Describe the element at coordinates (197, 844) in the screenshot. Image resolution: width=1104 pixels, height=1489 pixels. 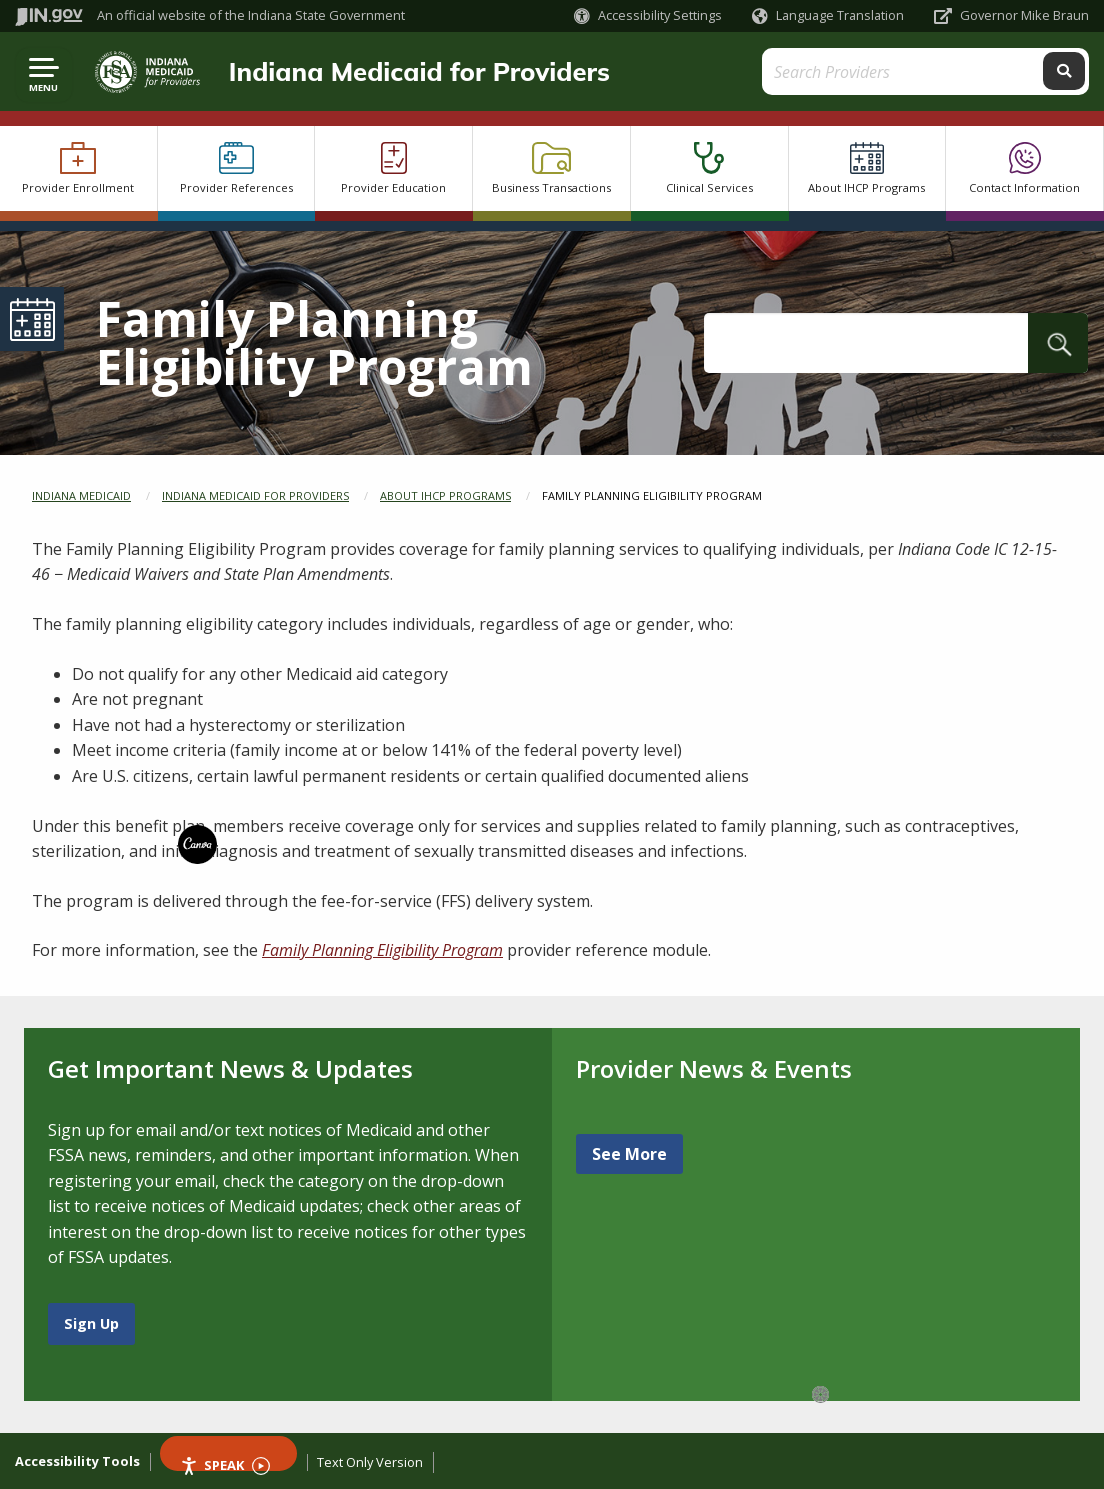
I see `open Canva app` at that location.